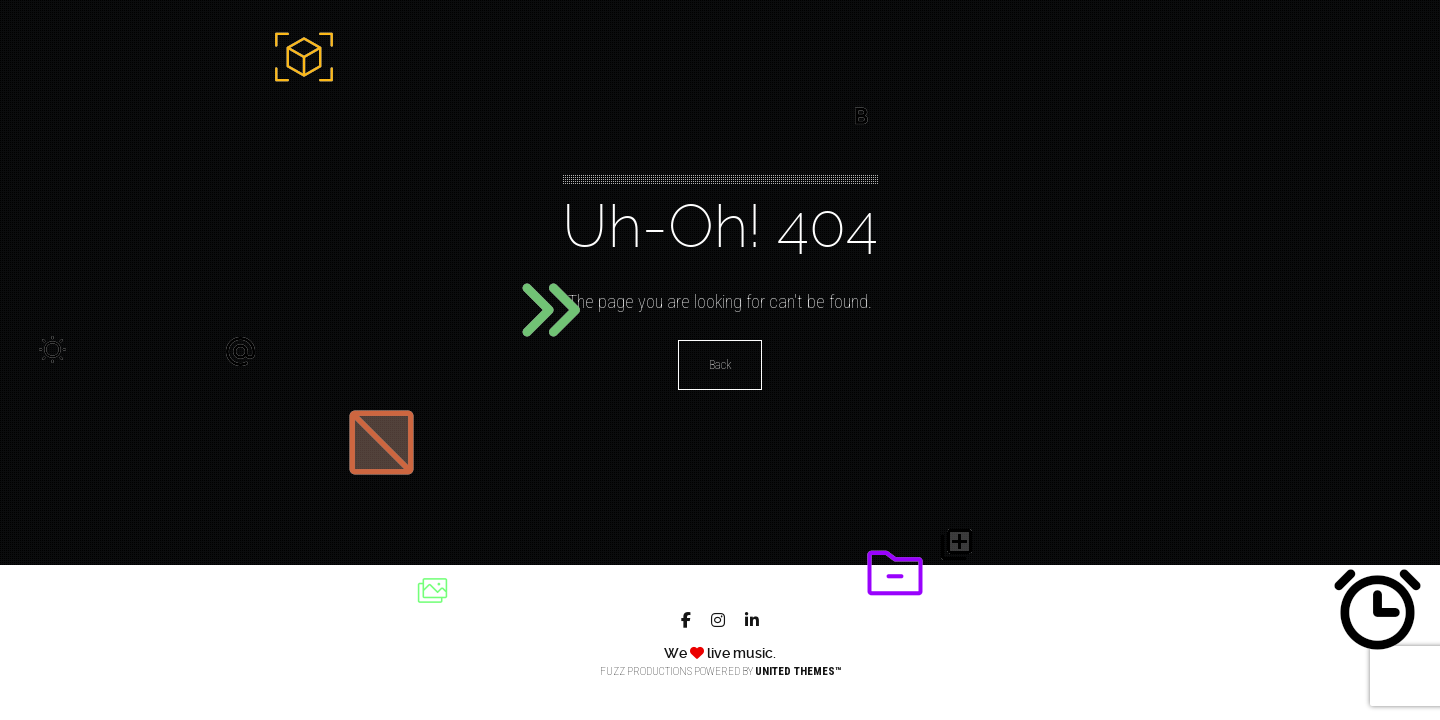 The width and height of the screenshot is (1440, 720). I want to click on view photo gallery, so click(432, 590).